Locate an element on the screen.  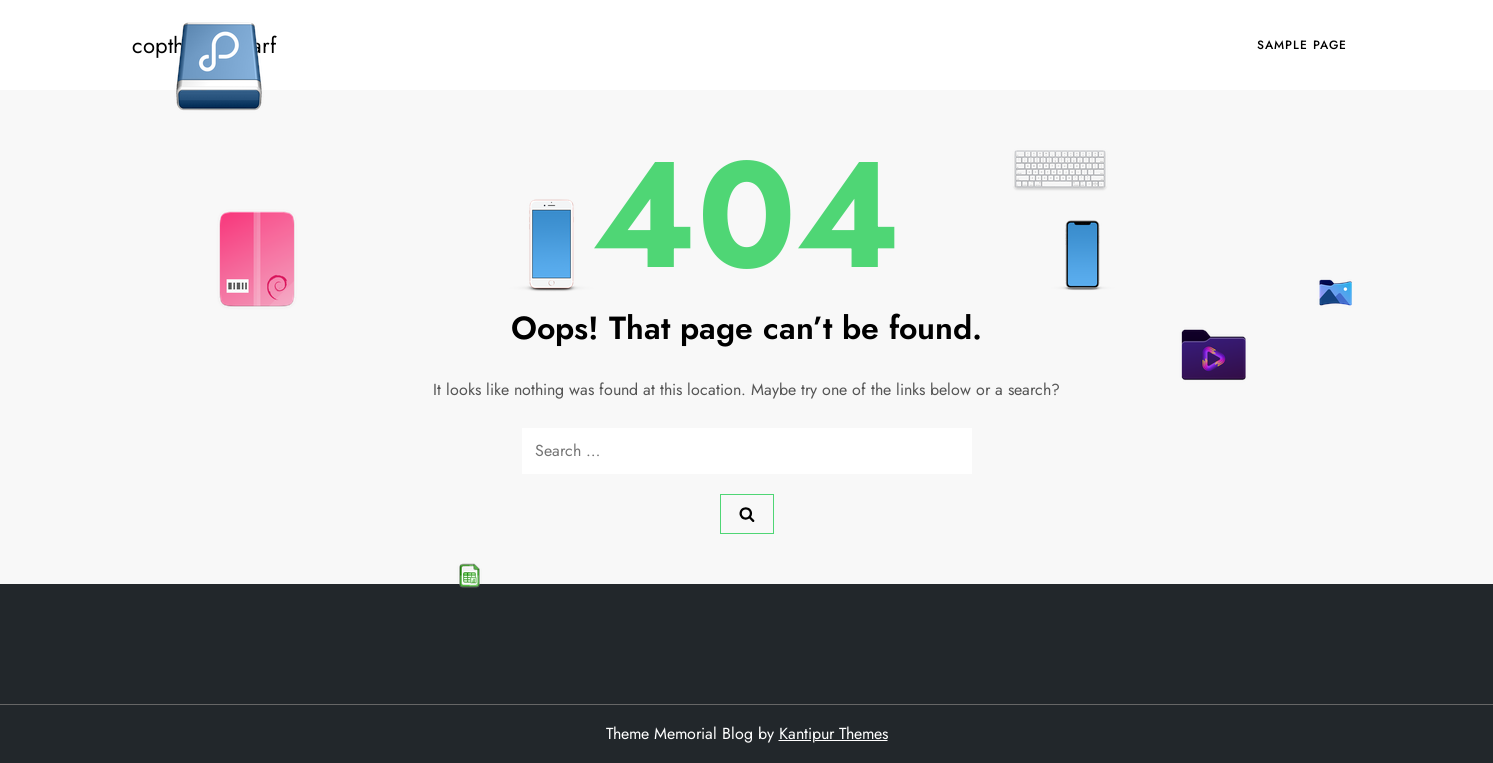
iPhone 7 Plus device icon is located at coordinates (551, 245).